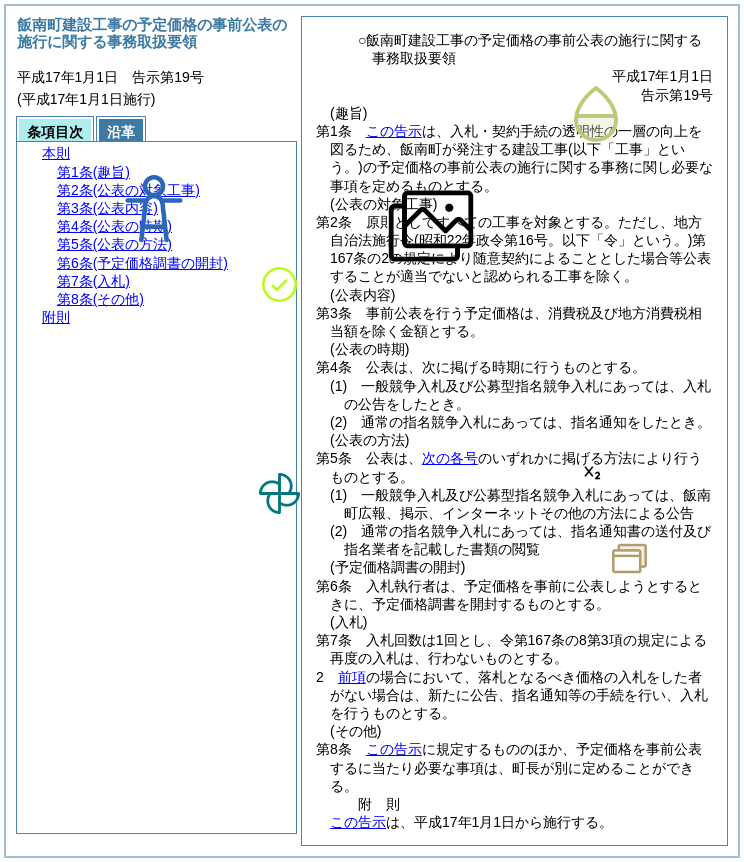  Describe the element at coordinates (279, 493) in the screenshot. I see `open google photos` at that location.